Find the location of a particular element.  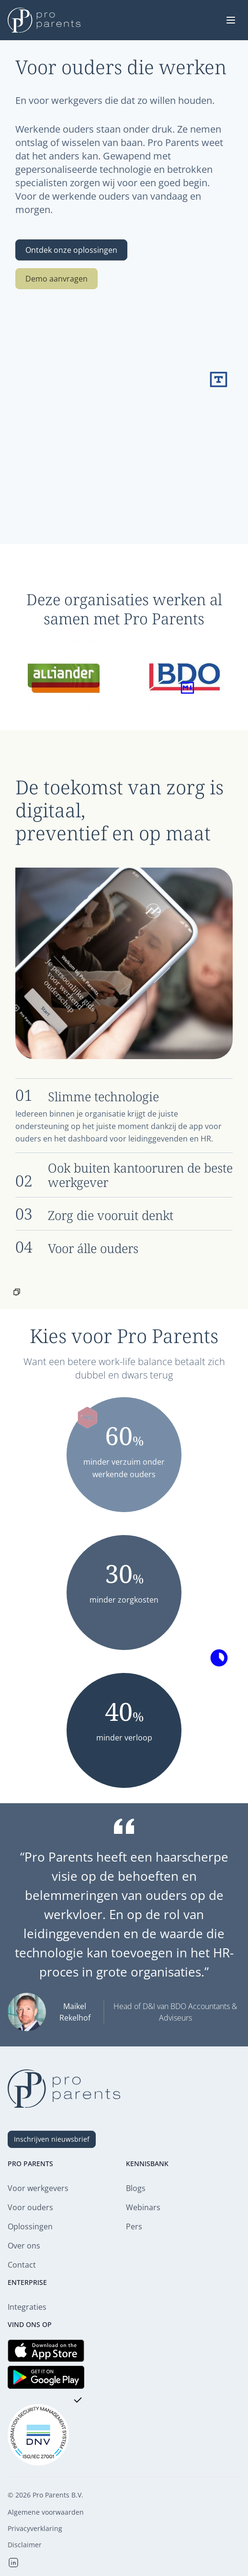

confirm or submit an action is located at coordinates (78, 2400).